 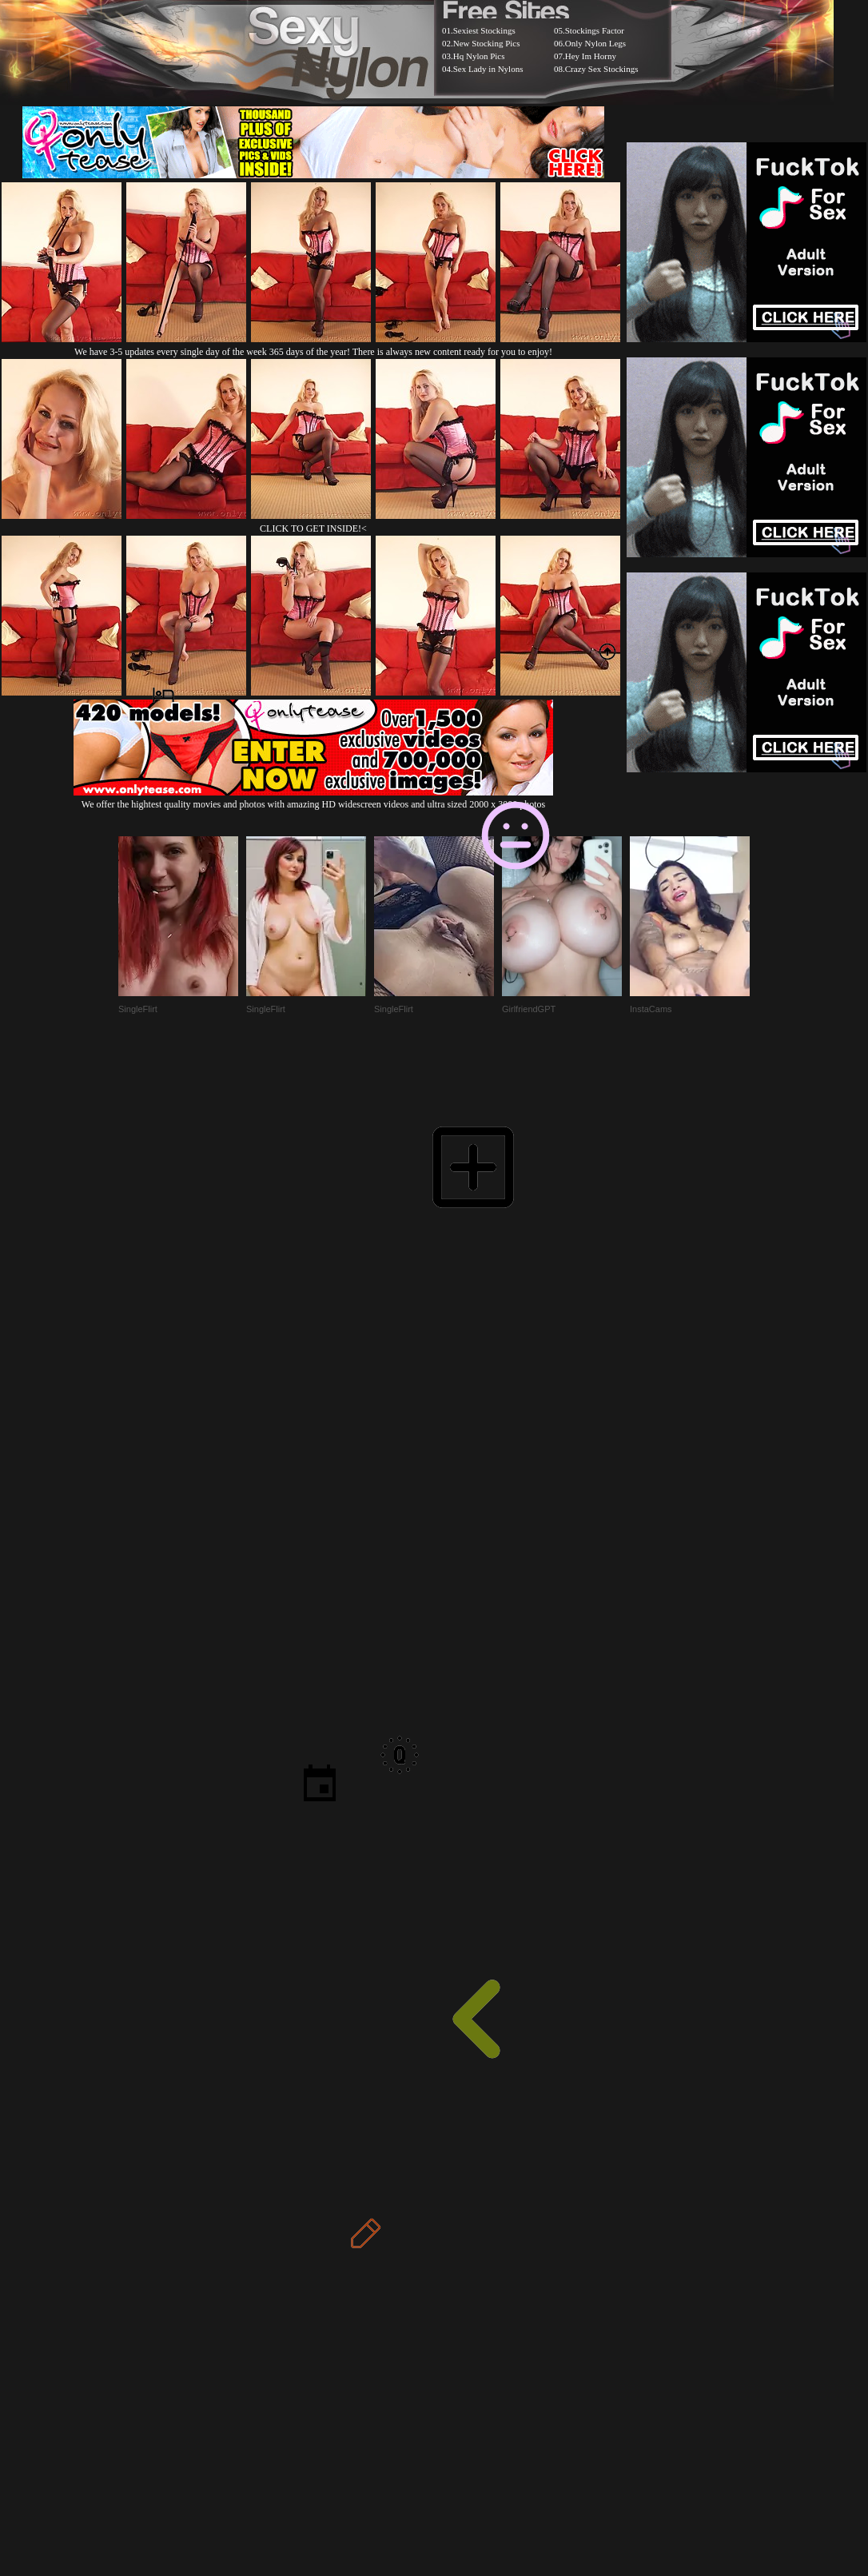 I want to click on rate your experience as neutral, so click(x=516, y=835).